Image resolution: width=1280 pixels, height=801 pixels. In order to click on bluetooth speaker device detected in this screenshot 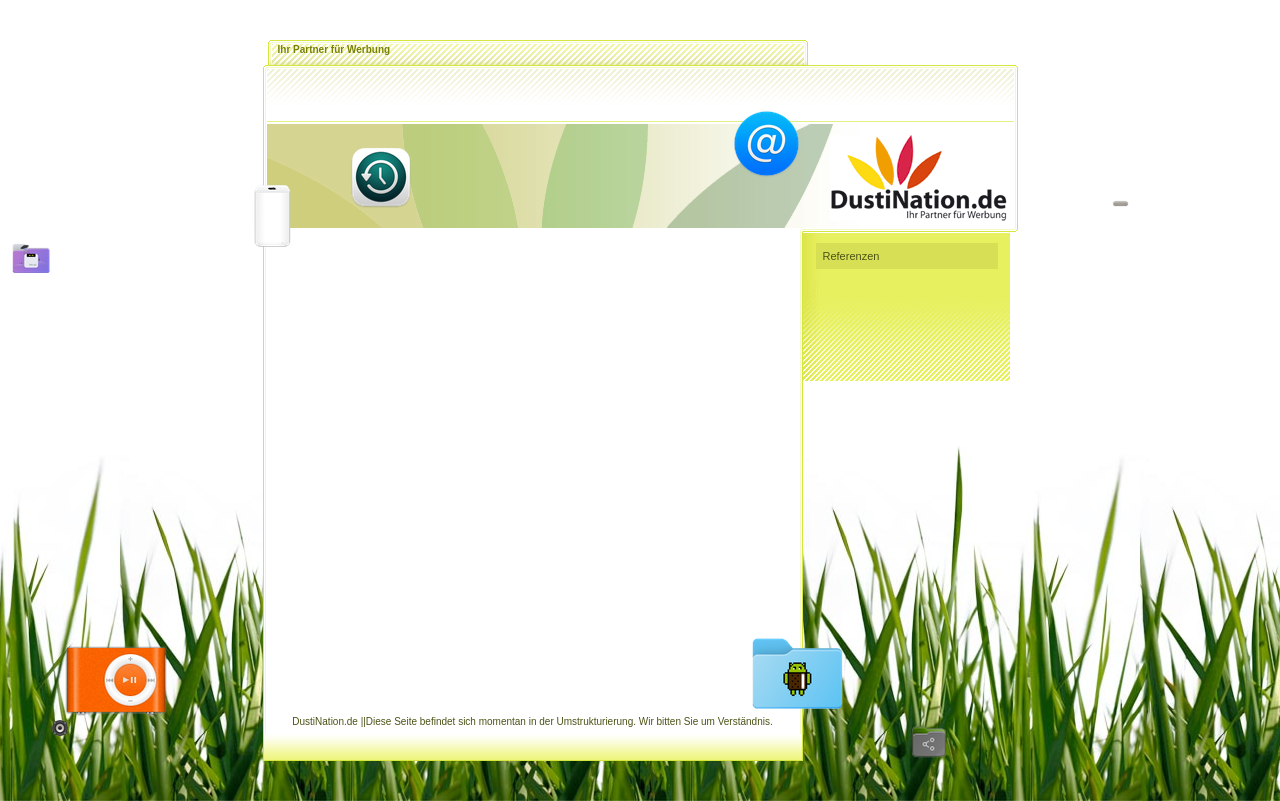, I will do `click(1120, 203)`.